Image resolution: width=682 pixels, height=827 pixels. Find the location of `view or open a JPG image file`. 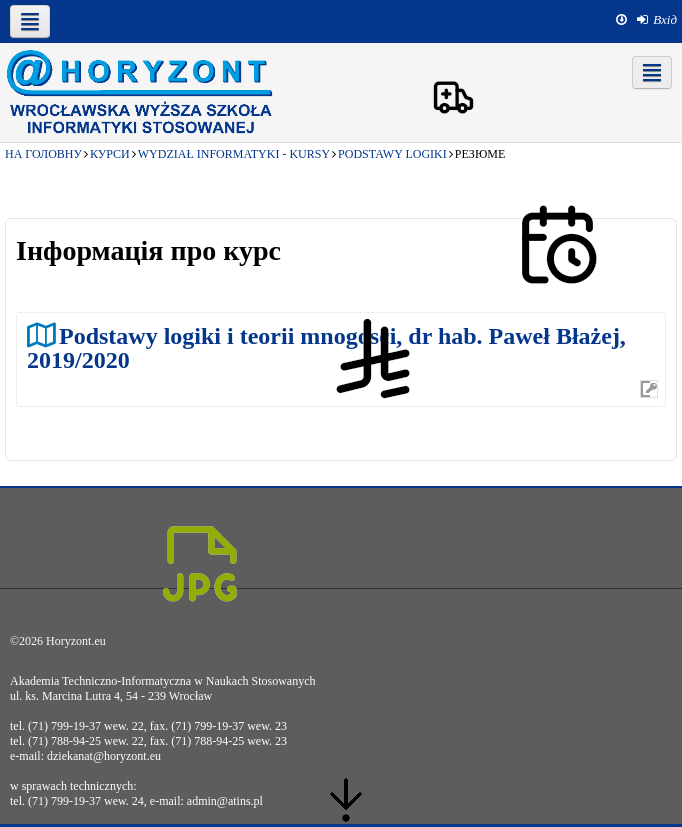

view or open a JPG image file is located at coordinates (202, 567).